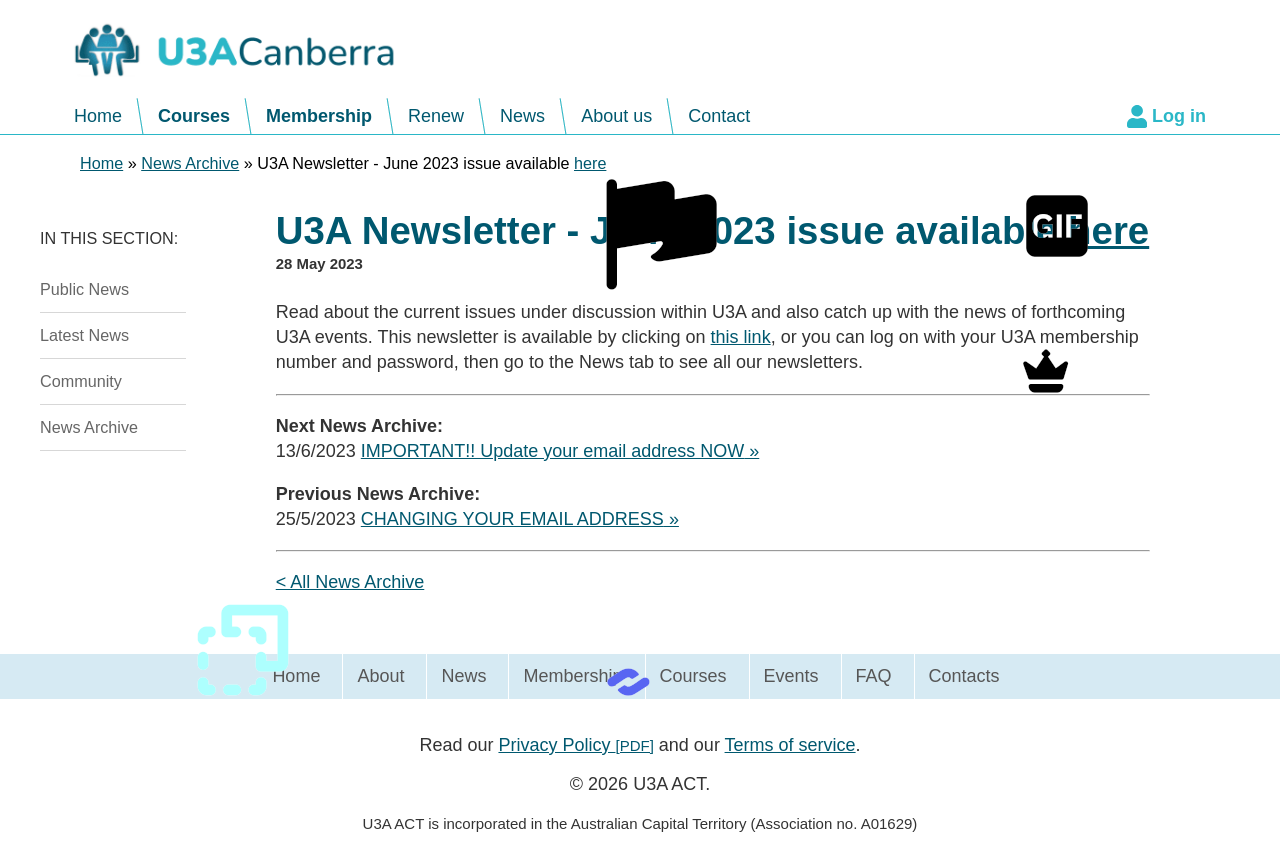  What do you see at coordinates (1046, 371) in the screenshot?
I see `indicates server owner status` at bounding box center [1046, 371].